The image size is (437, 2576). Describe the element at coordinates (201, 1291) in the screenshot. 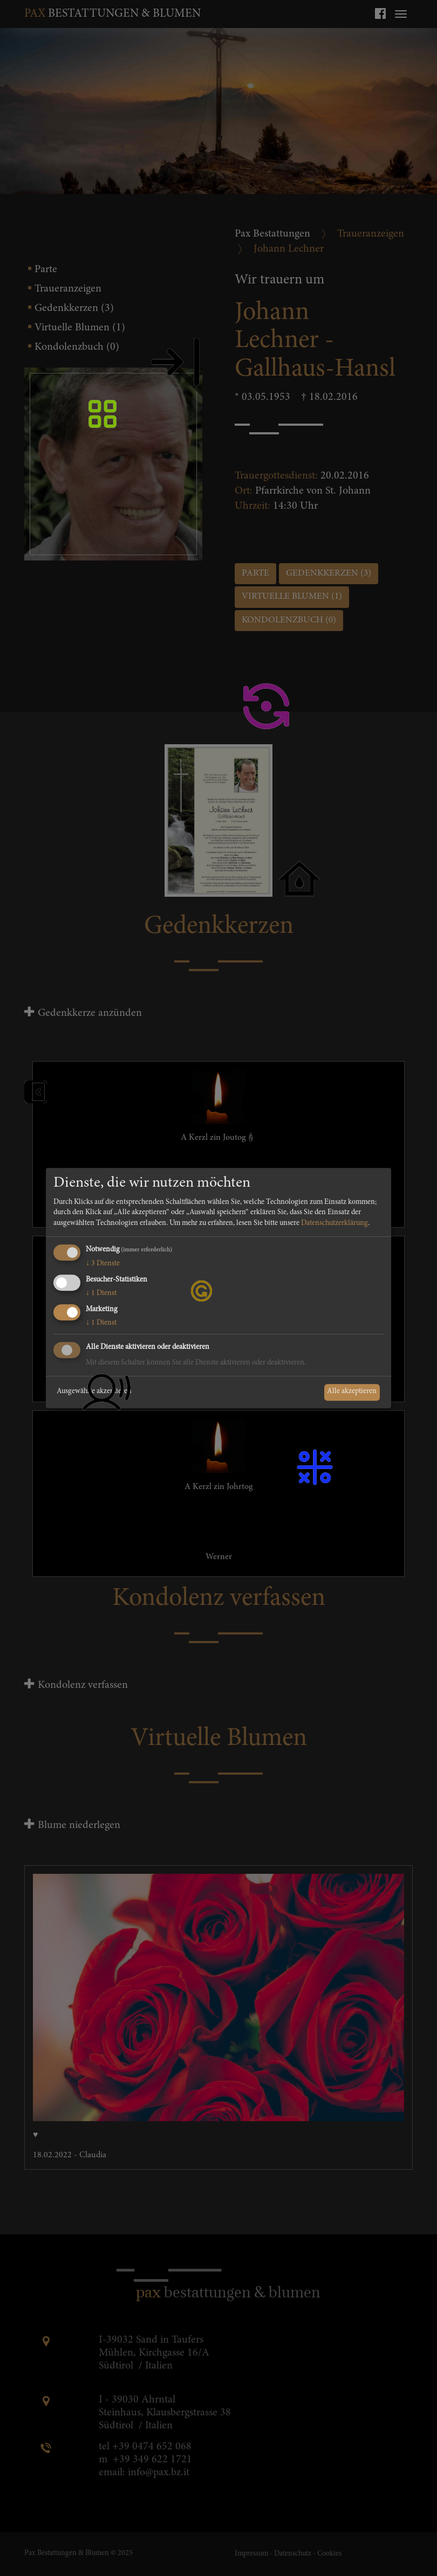

I see `open Grammarly writing assistant` at that location.